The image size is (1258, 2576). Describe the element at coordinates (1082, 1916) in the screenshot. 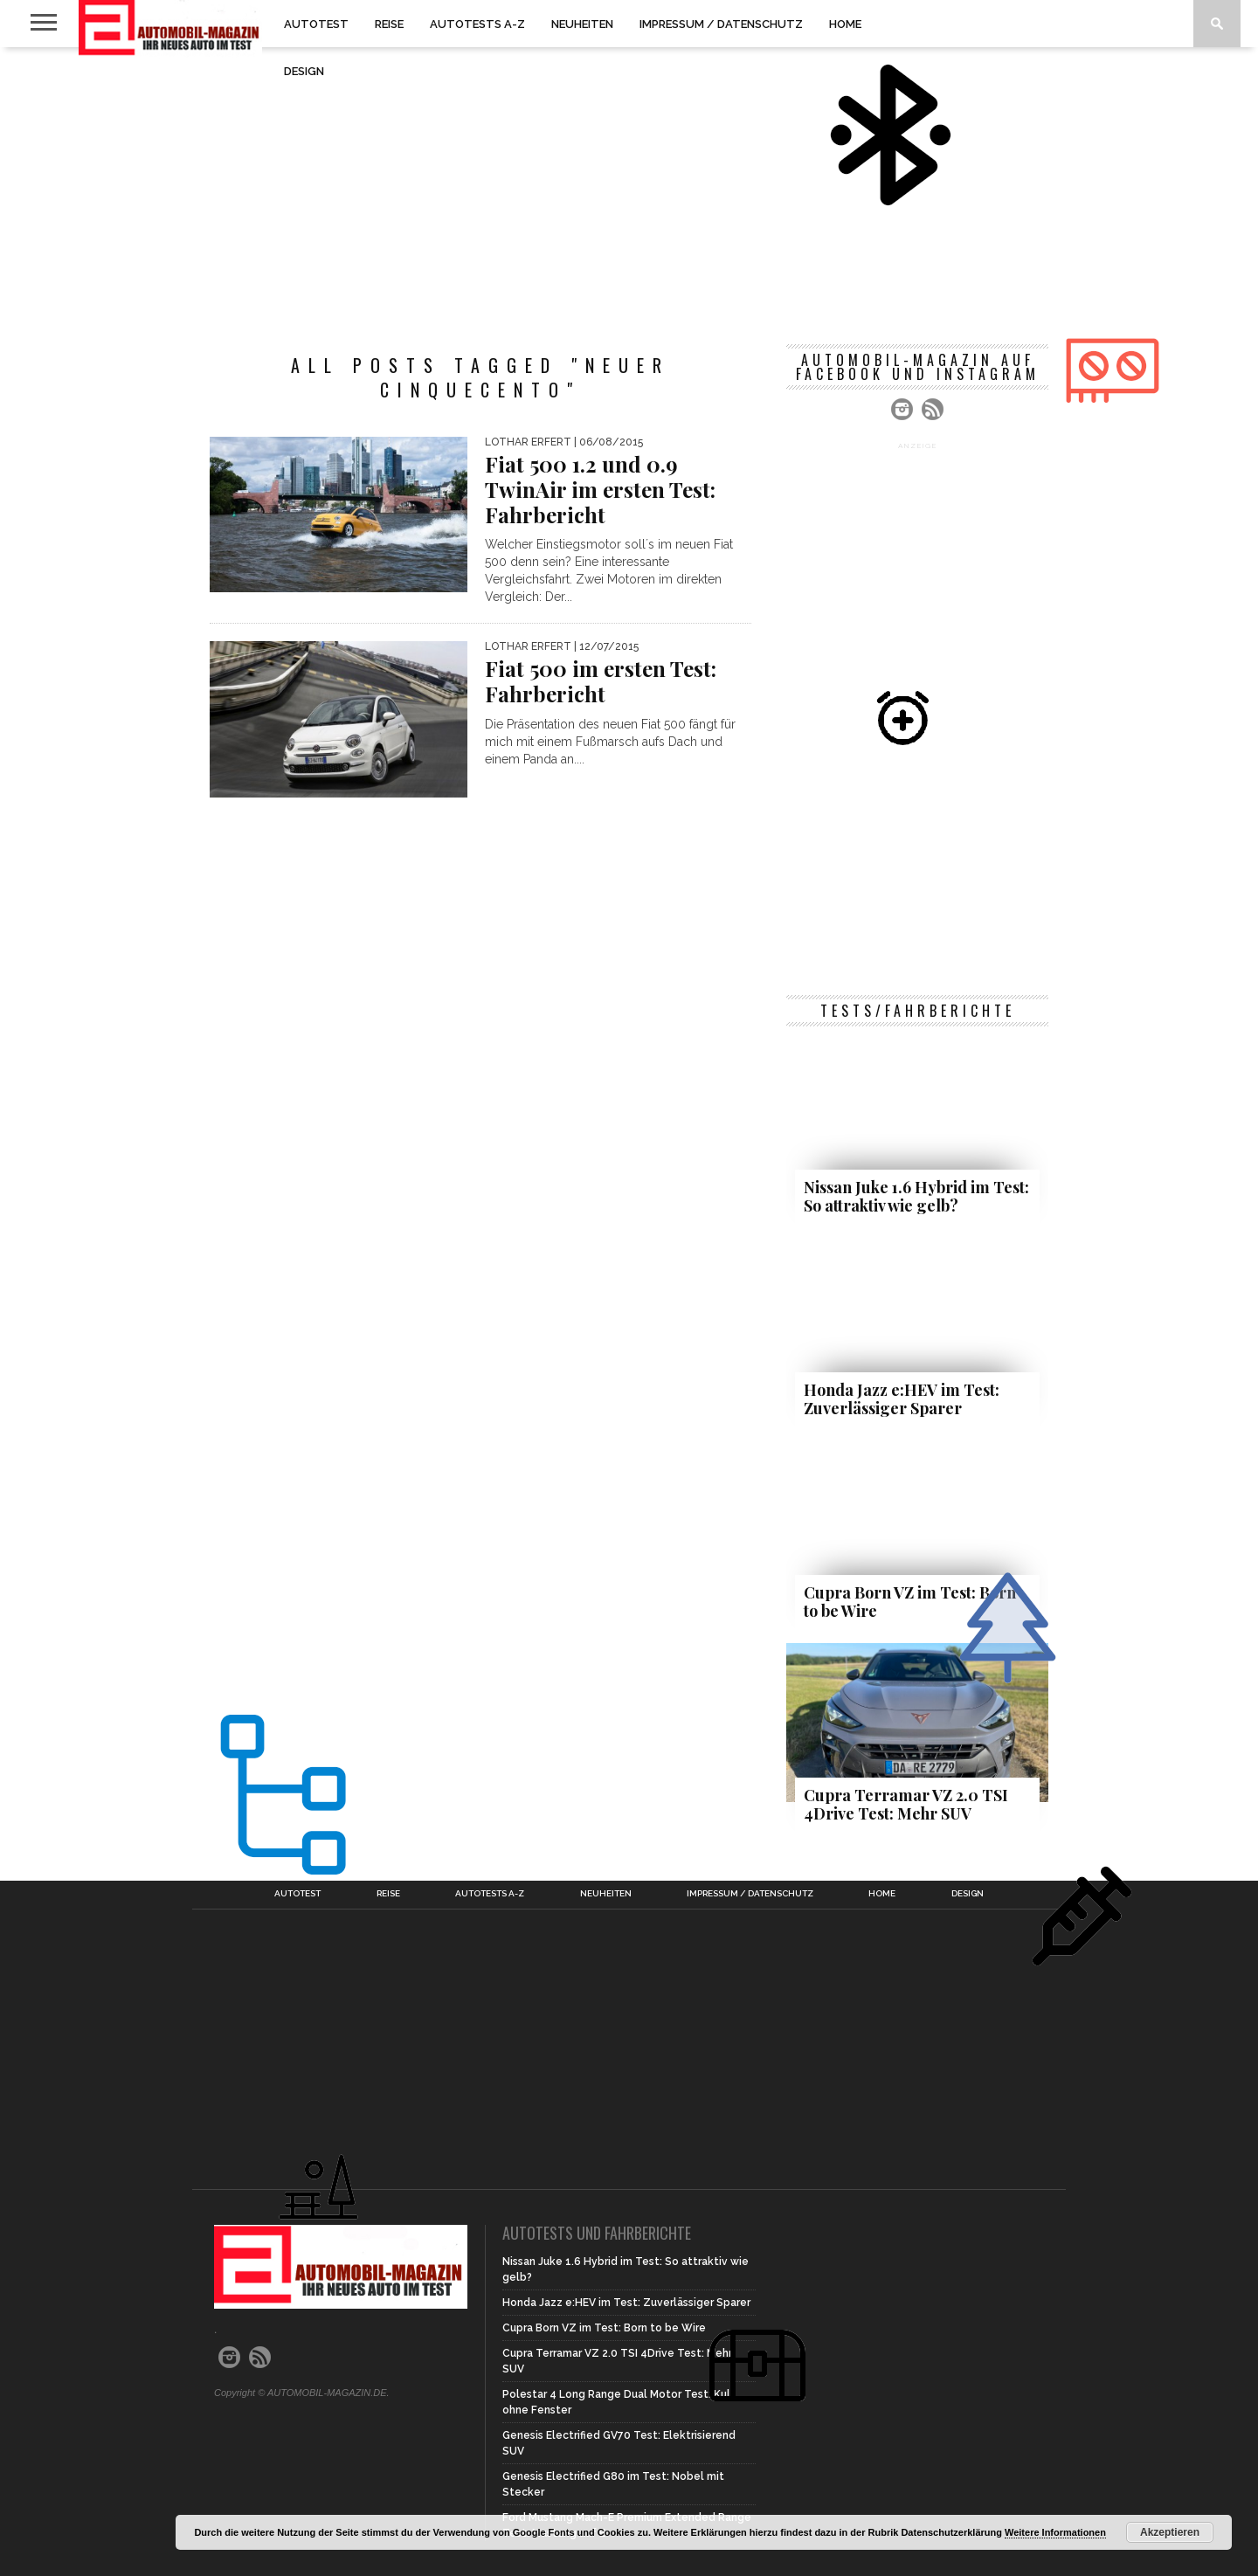

I see `access medical or health information` at that location.